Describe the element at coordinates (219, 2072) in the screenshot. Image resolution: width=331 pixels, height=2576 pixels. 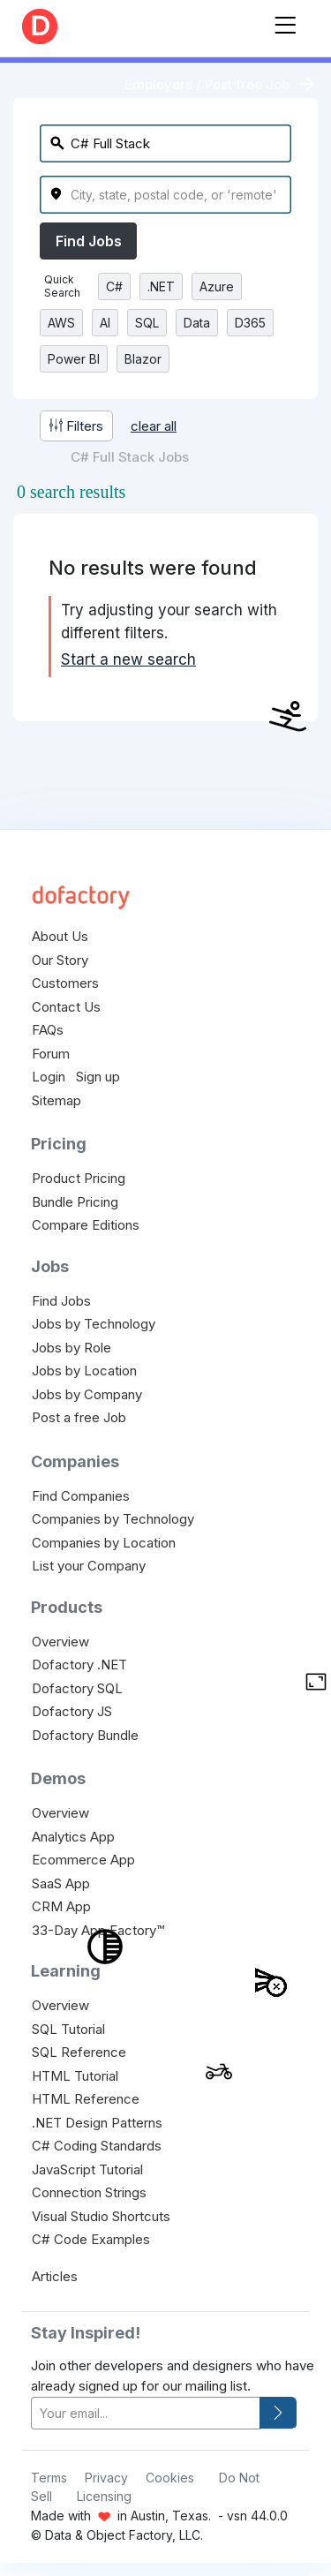
I see `select motorcycle as vehicle type` at that location.